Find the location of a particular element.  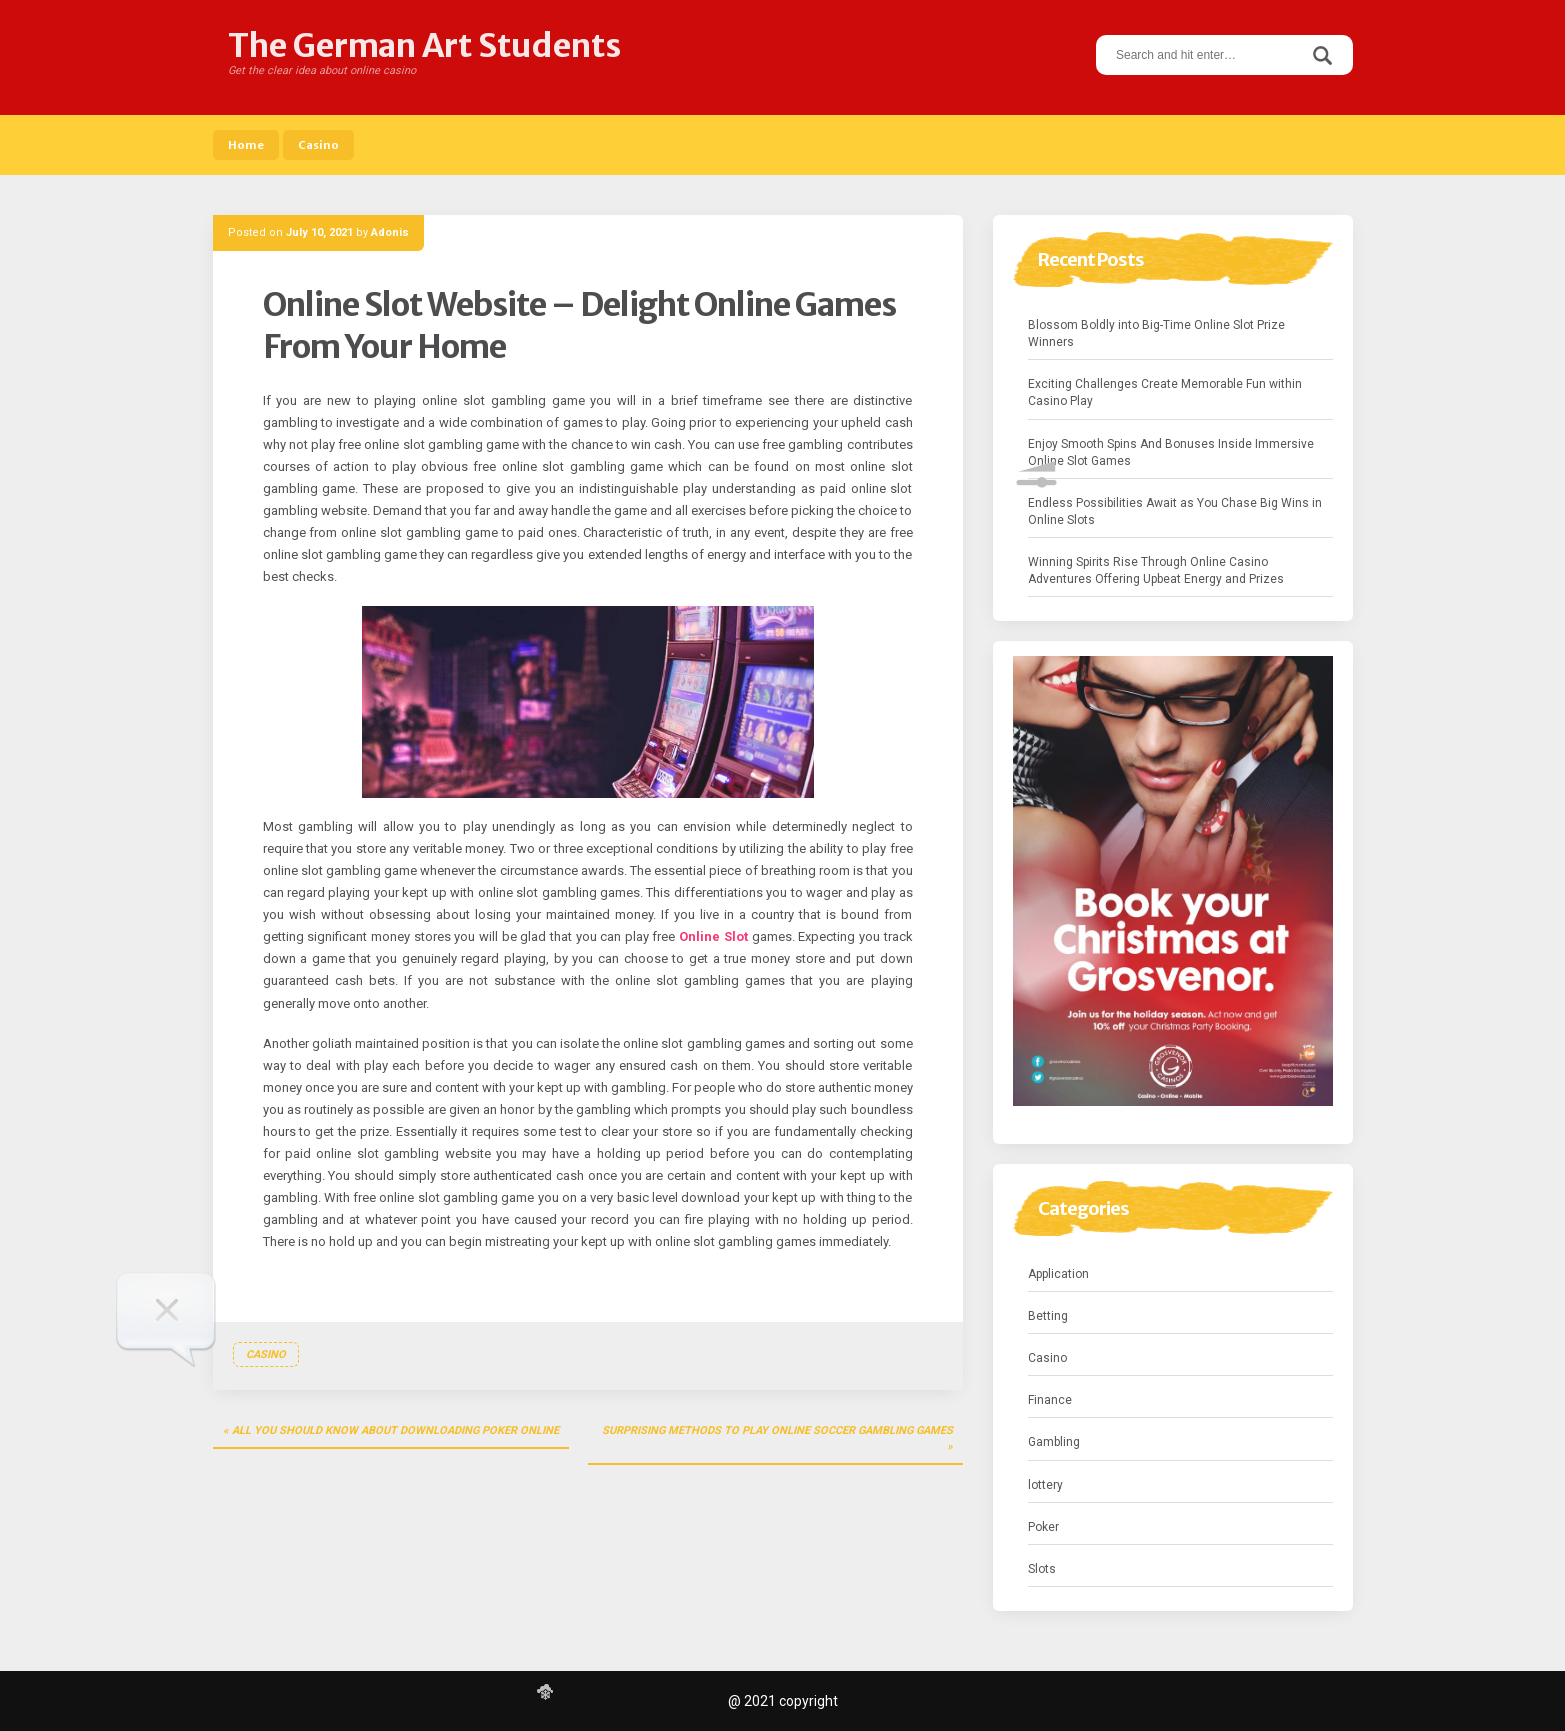

indicates a user is offline or unavailable is located at coordinates (166, 1318).